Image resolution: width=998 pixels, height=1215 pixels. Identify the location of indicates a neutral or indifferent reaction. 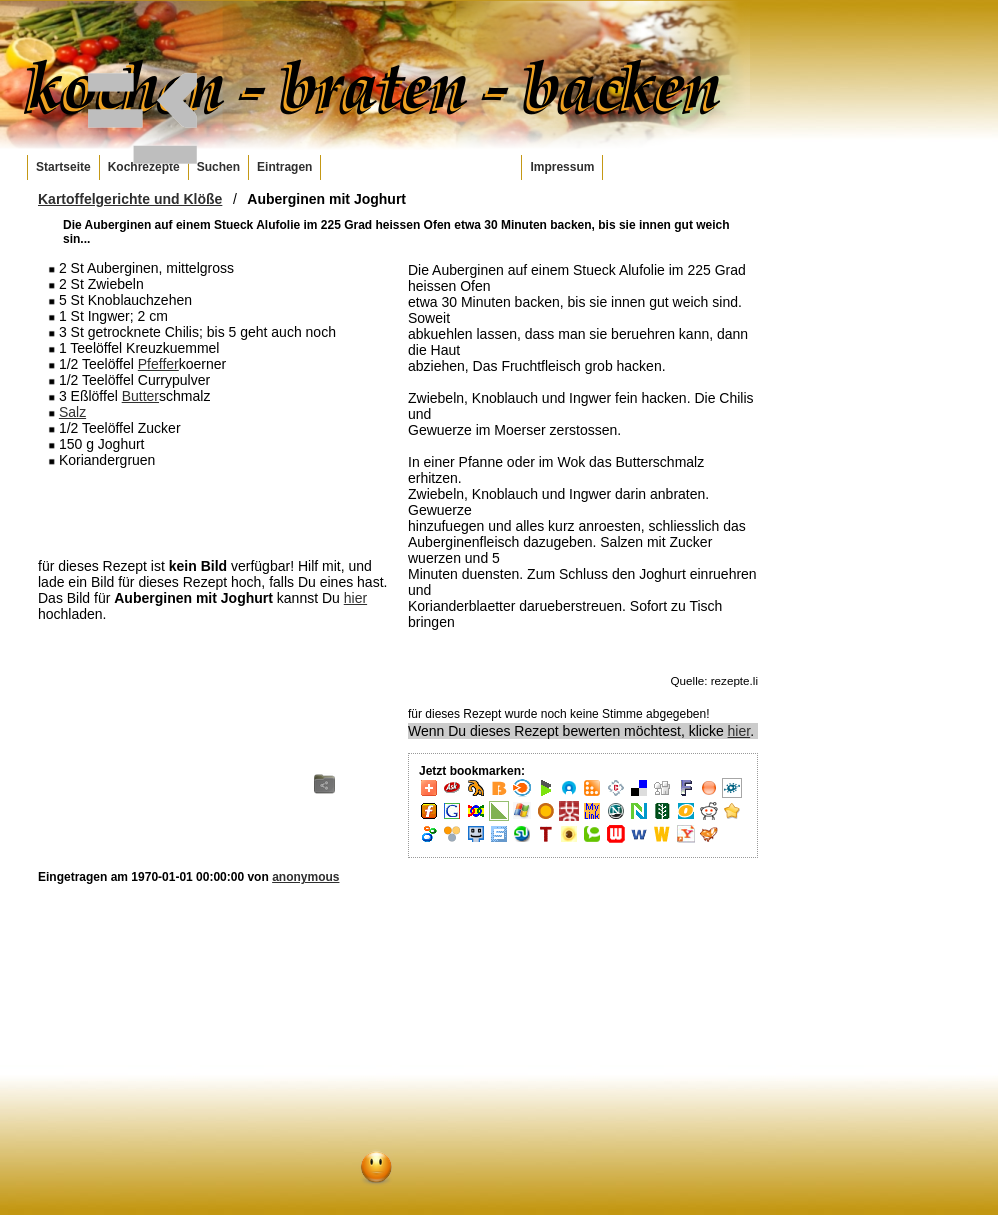
(376, 1168).